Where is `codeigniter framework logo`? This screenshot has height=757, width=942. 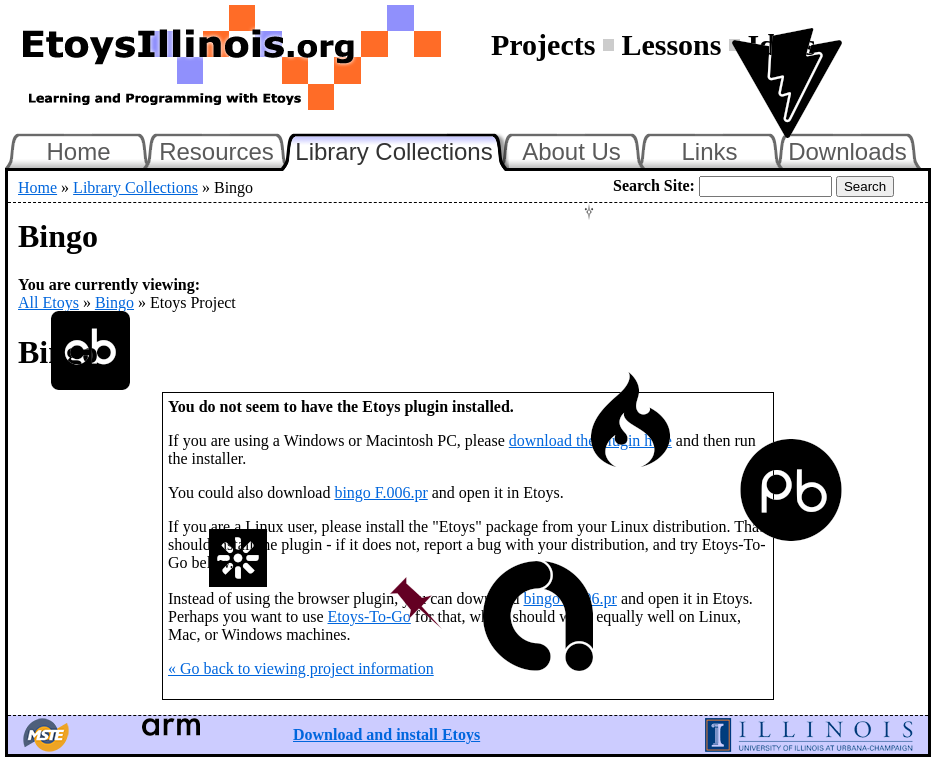
codeigniter framework logo is located at coordinates (630, 419).